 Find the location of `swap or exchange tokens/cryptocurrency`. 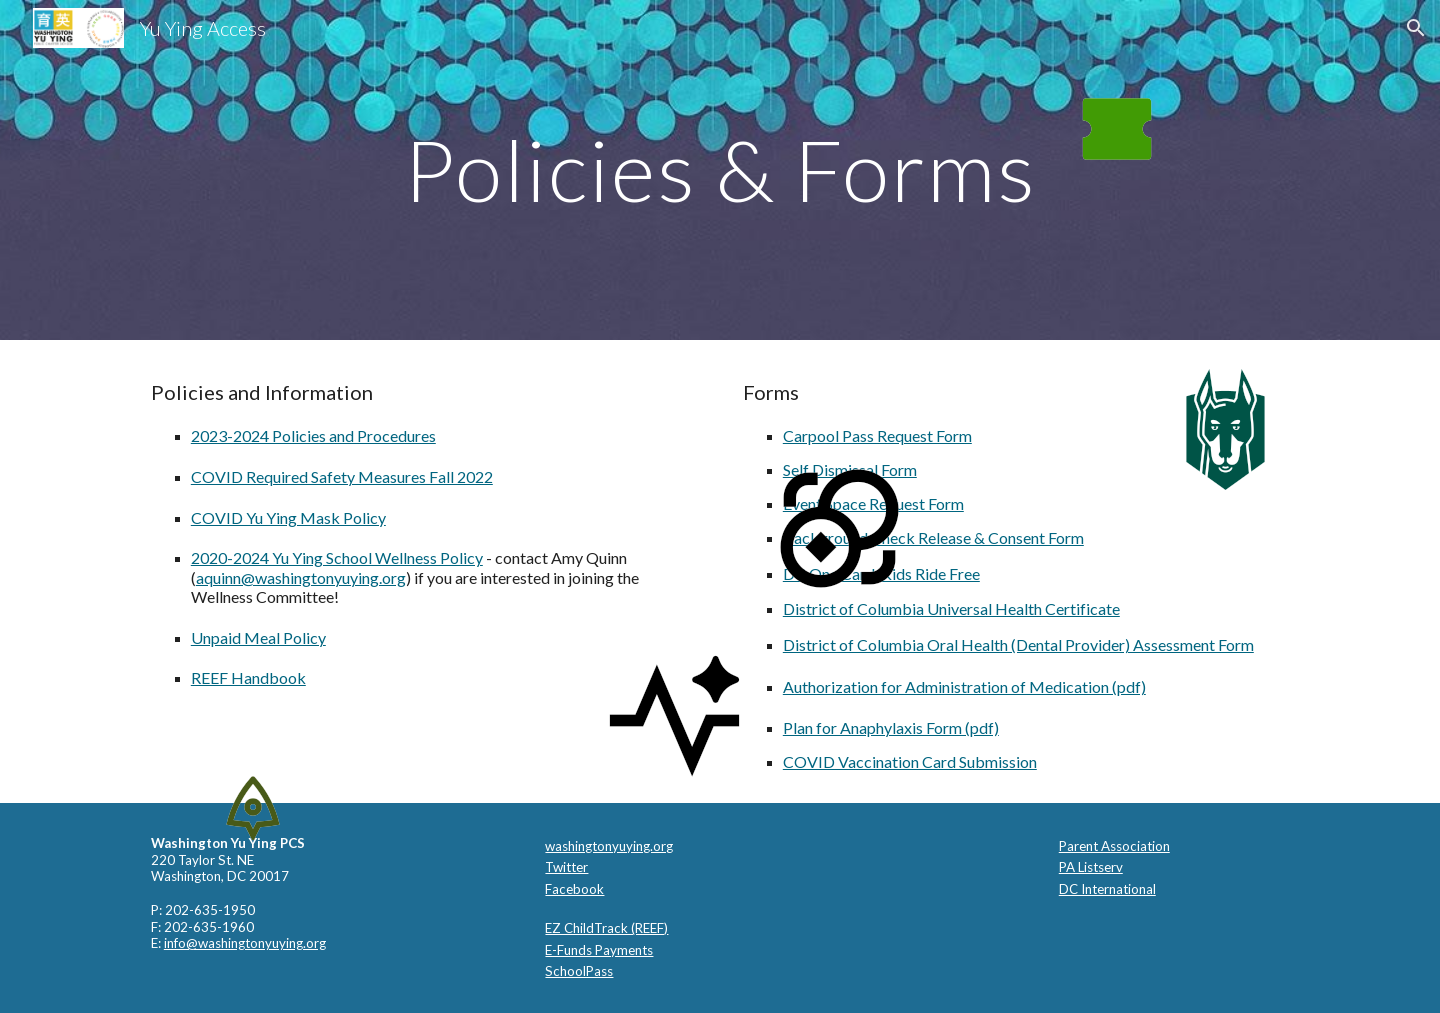

swap or exchange tokens/cryptocurrency is located at coordinates (839, 528).